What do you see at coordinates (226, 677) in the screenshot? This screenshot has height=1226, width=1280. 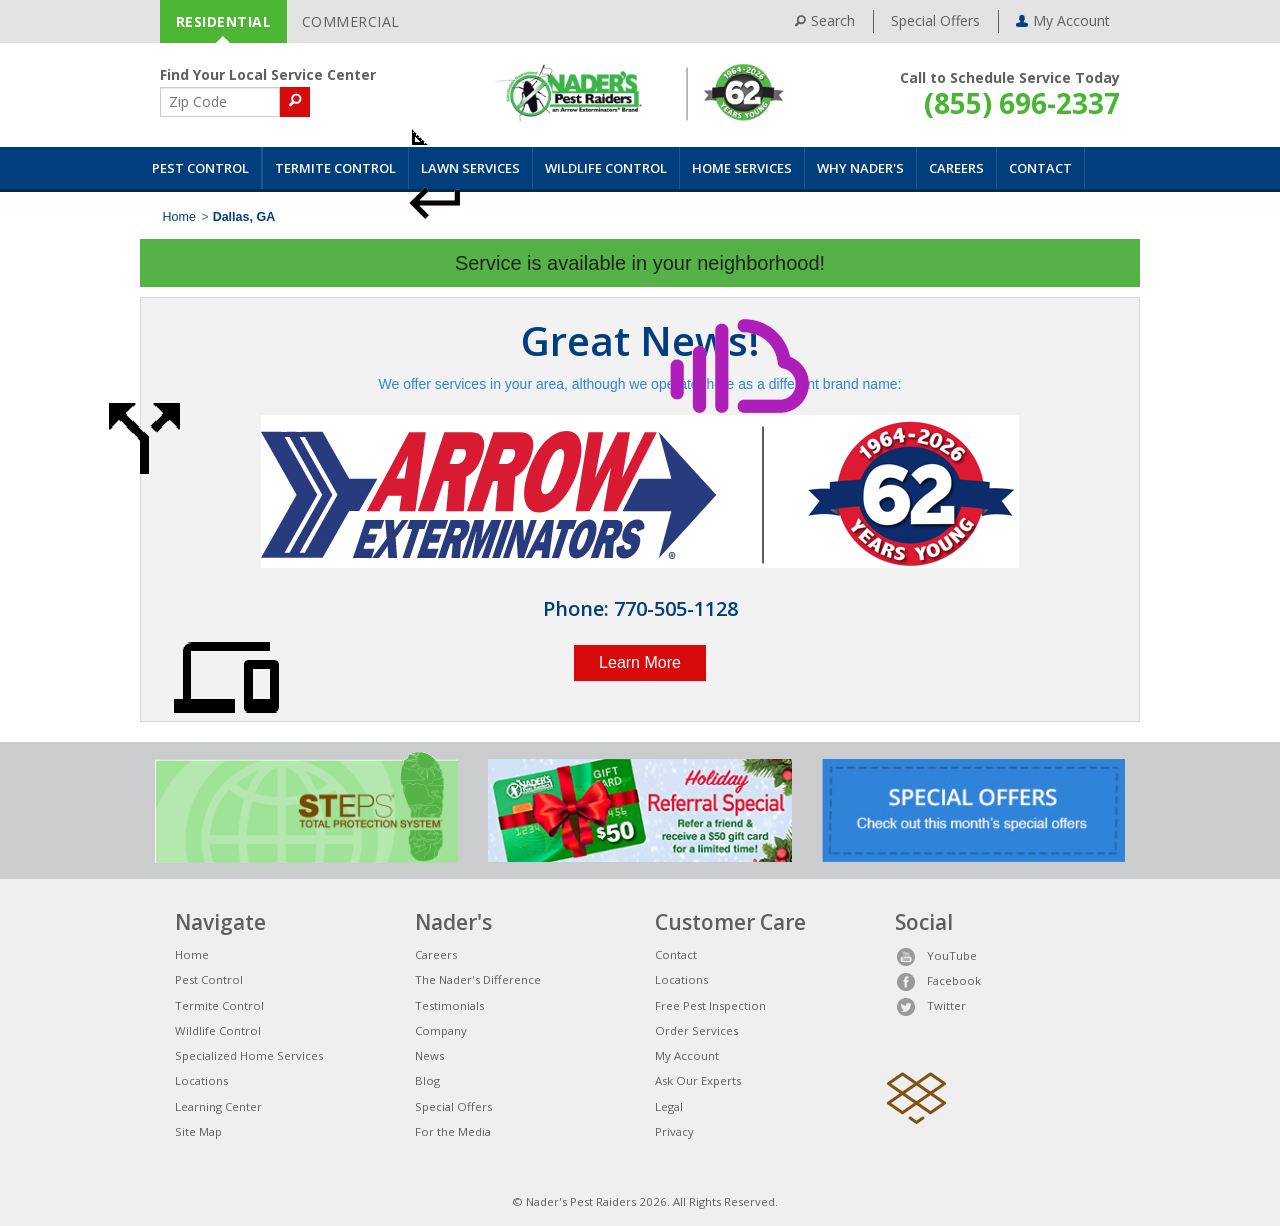 I see `manage connected devices` at bounding box center [226, 677].